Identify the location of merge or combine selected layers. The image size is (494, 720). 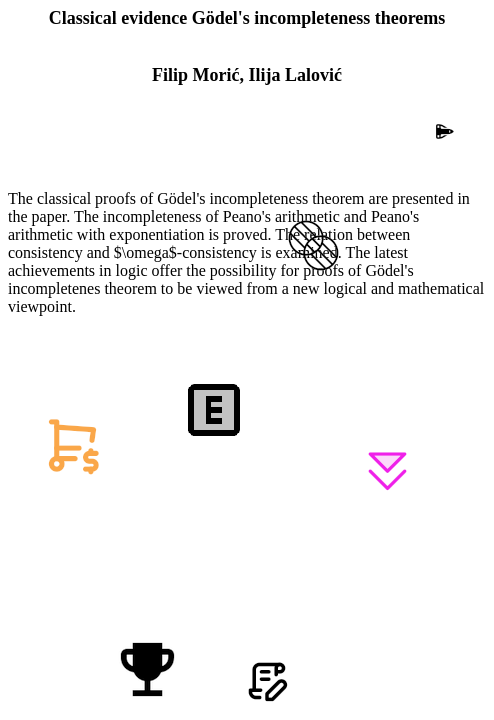
(313, 245).